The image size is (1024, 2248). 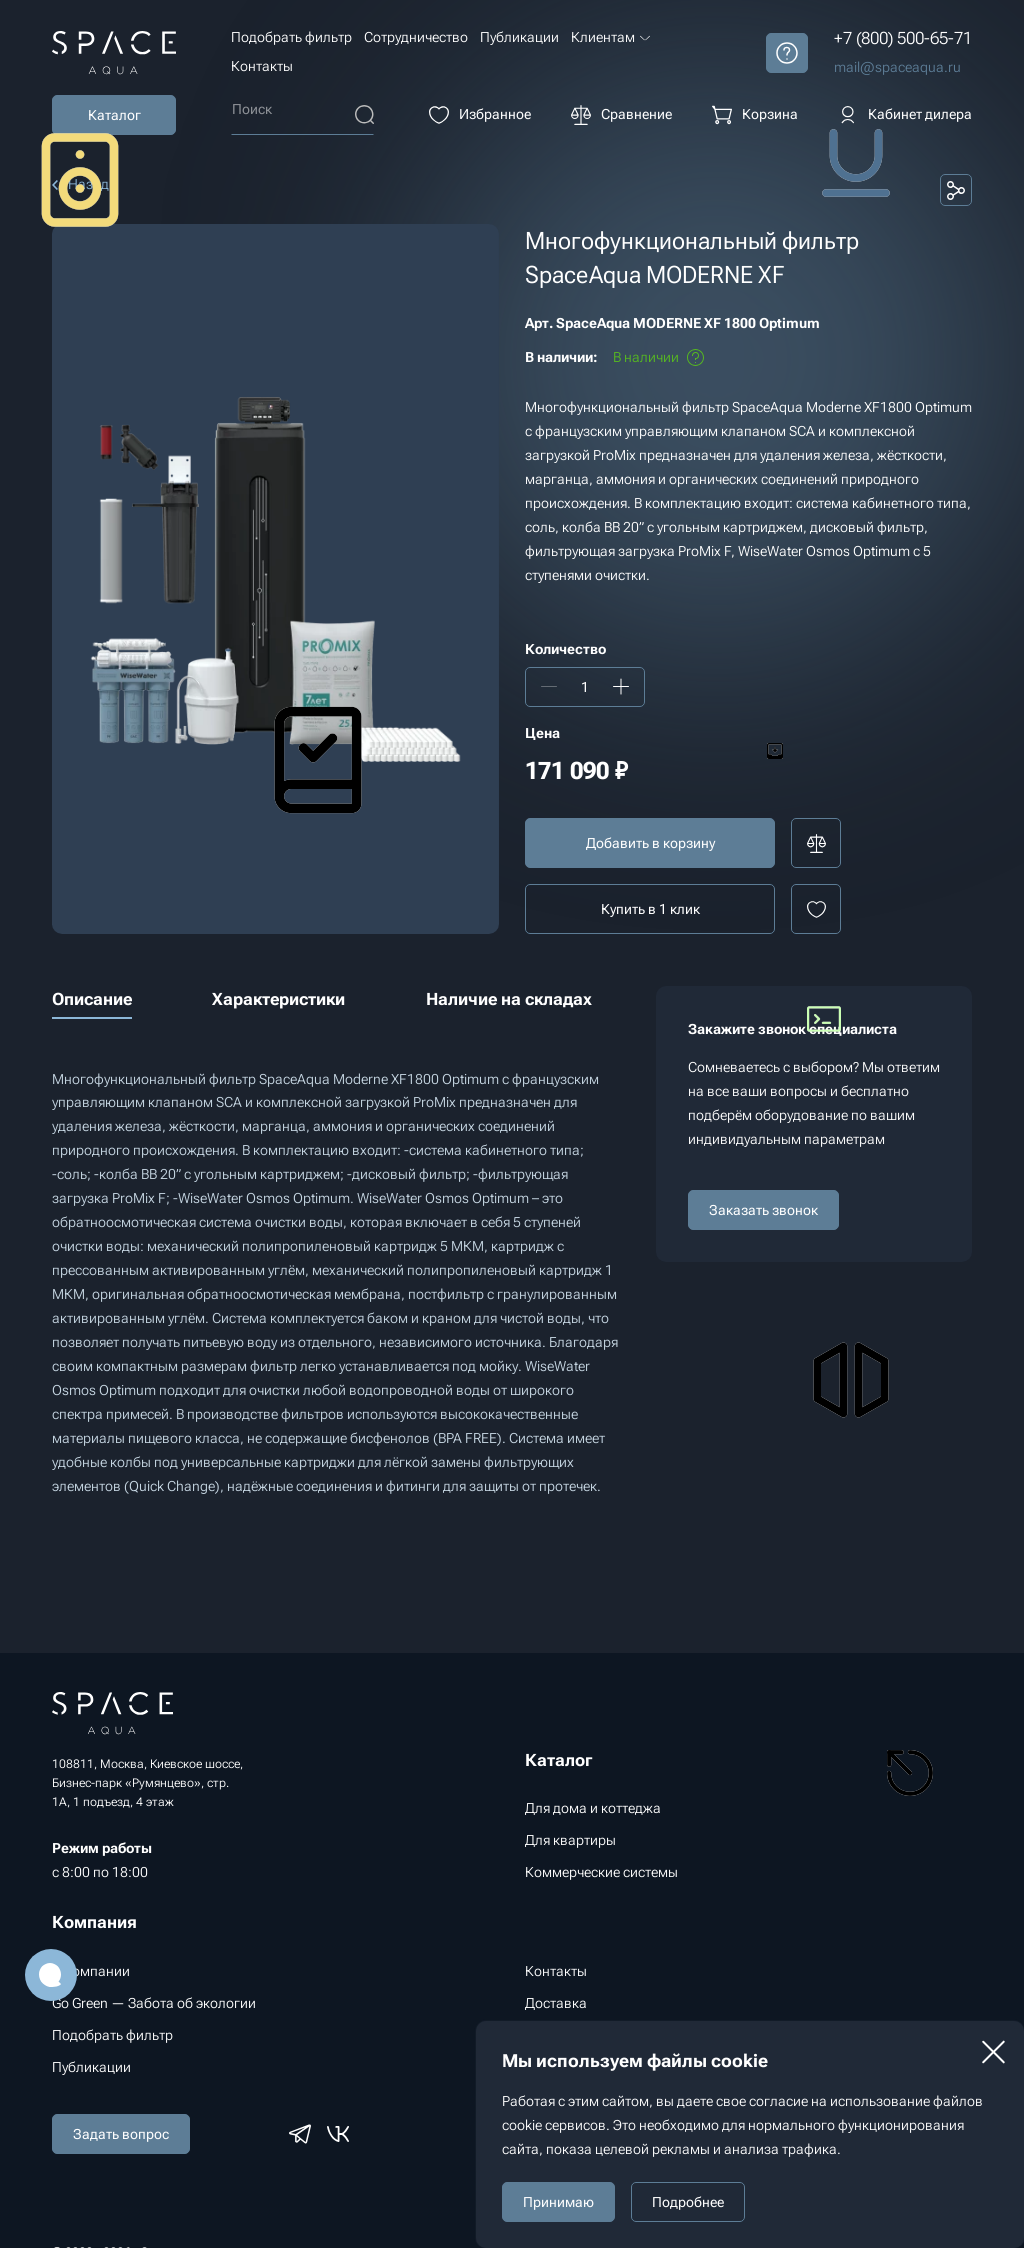 What do you see at coordinates (910, 1773) in the screenshot?
I see `navigate back or return to previous screen` at bounding box center [910, 1773].